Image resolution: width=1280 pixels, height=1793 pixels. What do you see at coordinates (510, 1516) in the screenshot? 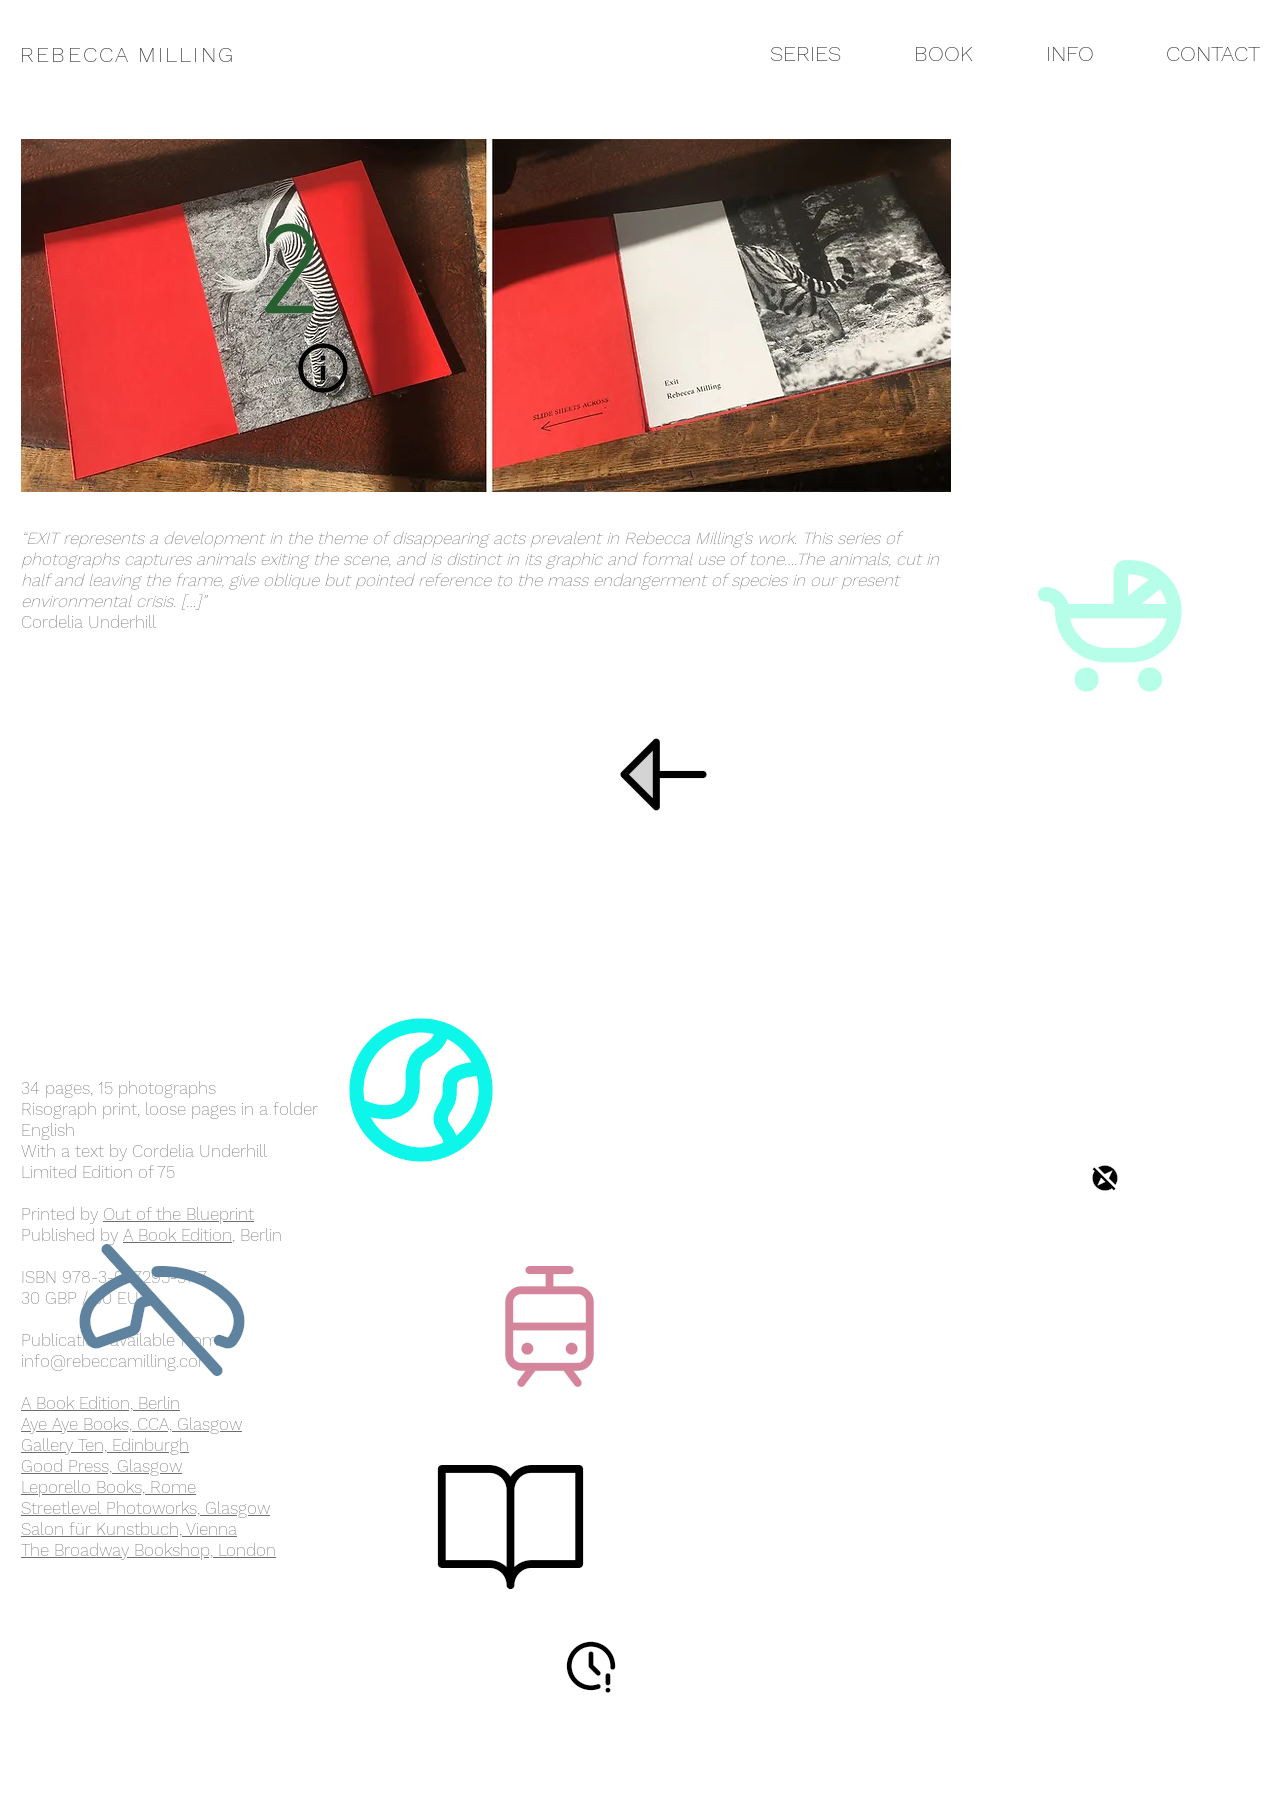
I see `open a book or reading view` at bounding box center [510, 1516].